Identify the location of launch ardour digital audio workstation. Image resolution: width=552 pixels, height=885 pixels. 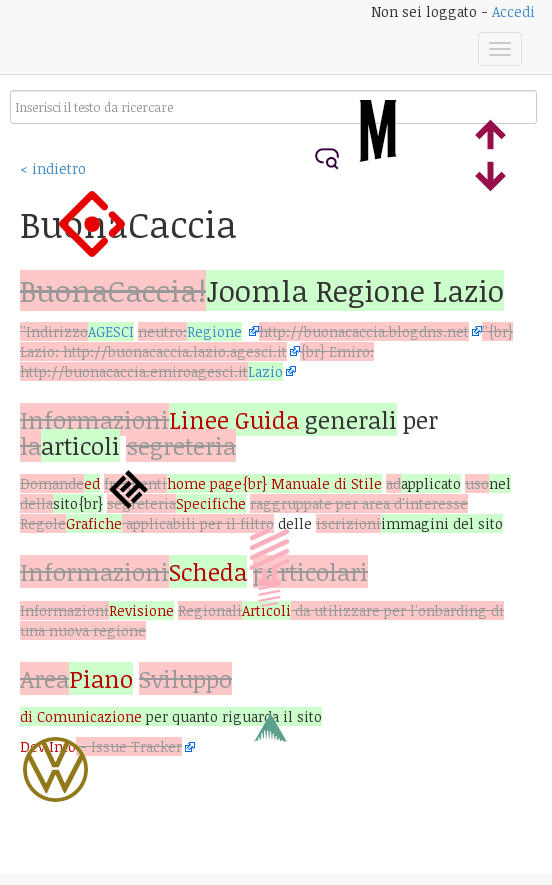
(270, 727).